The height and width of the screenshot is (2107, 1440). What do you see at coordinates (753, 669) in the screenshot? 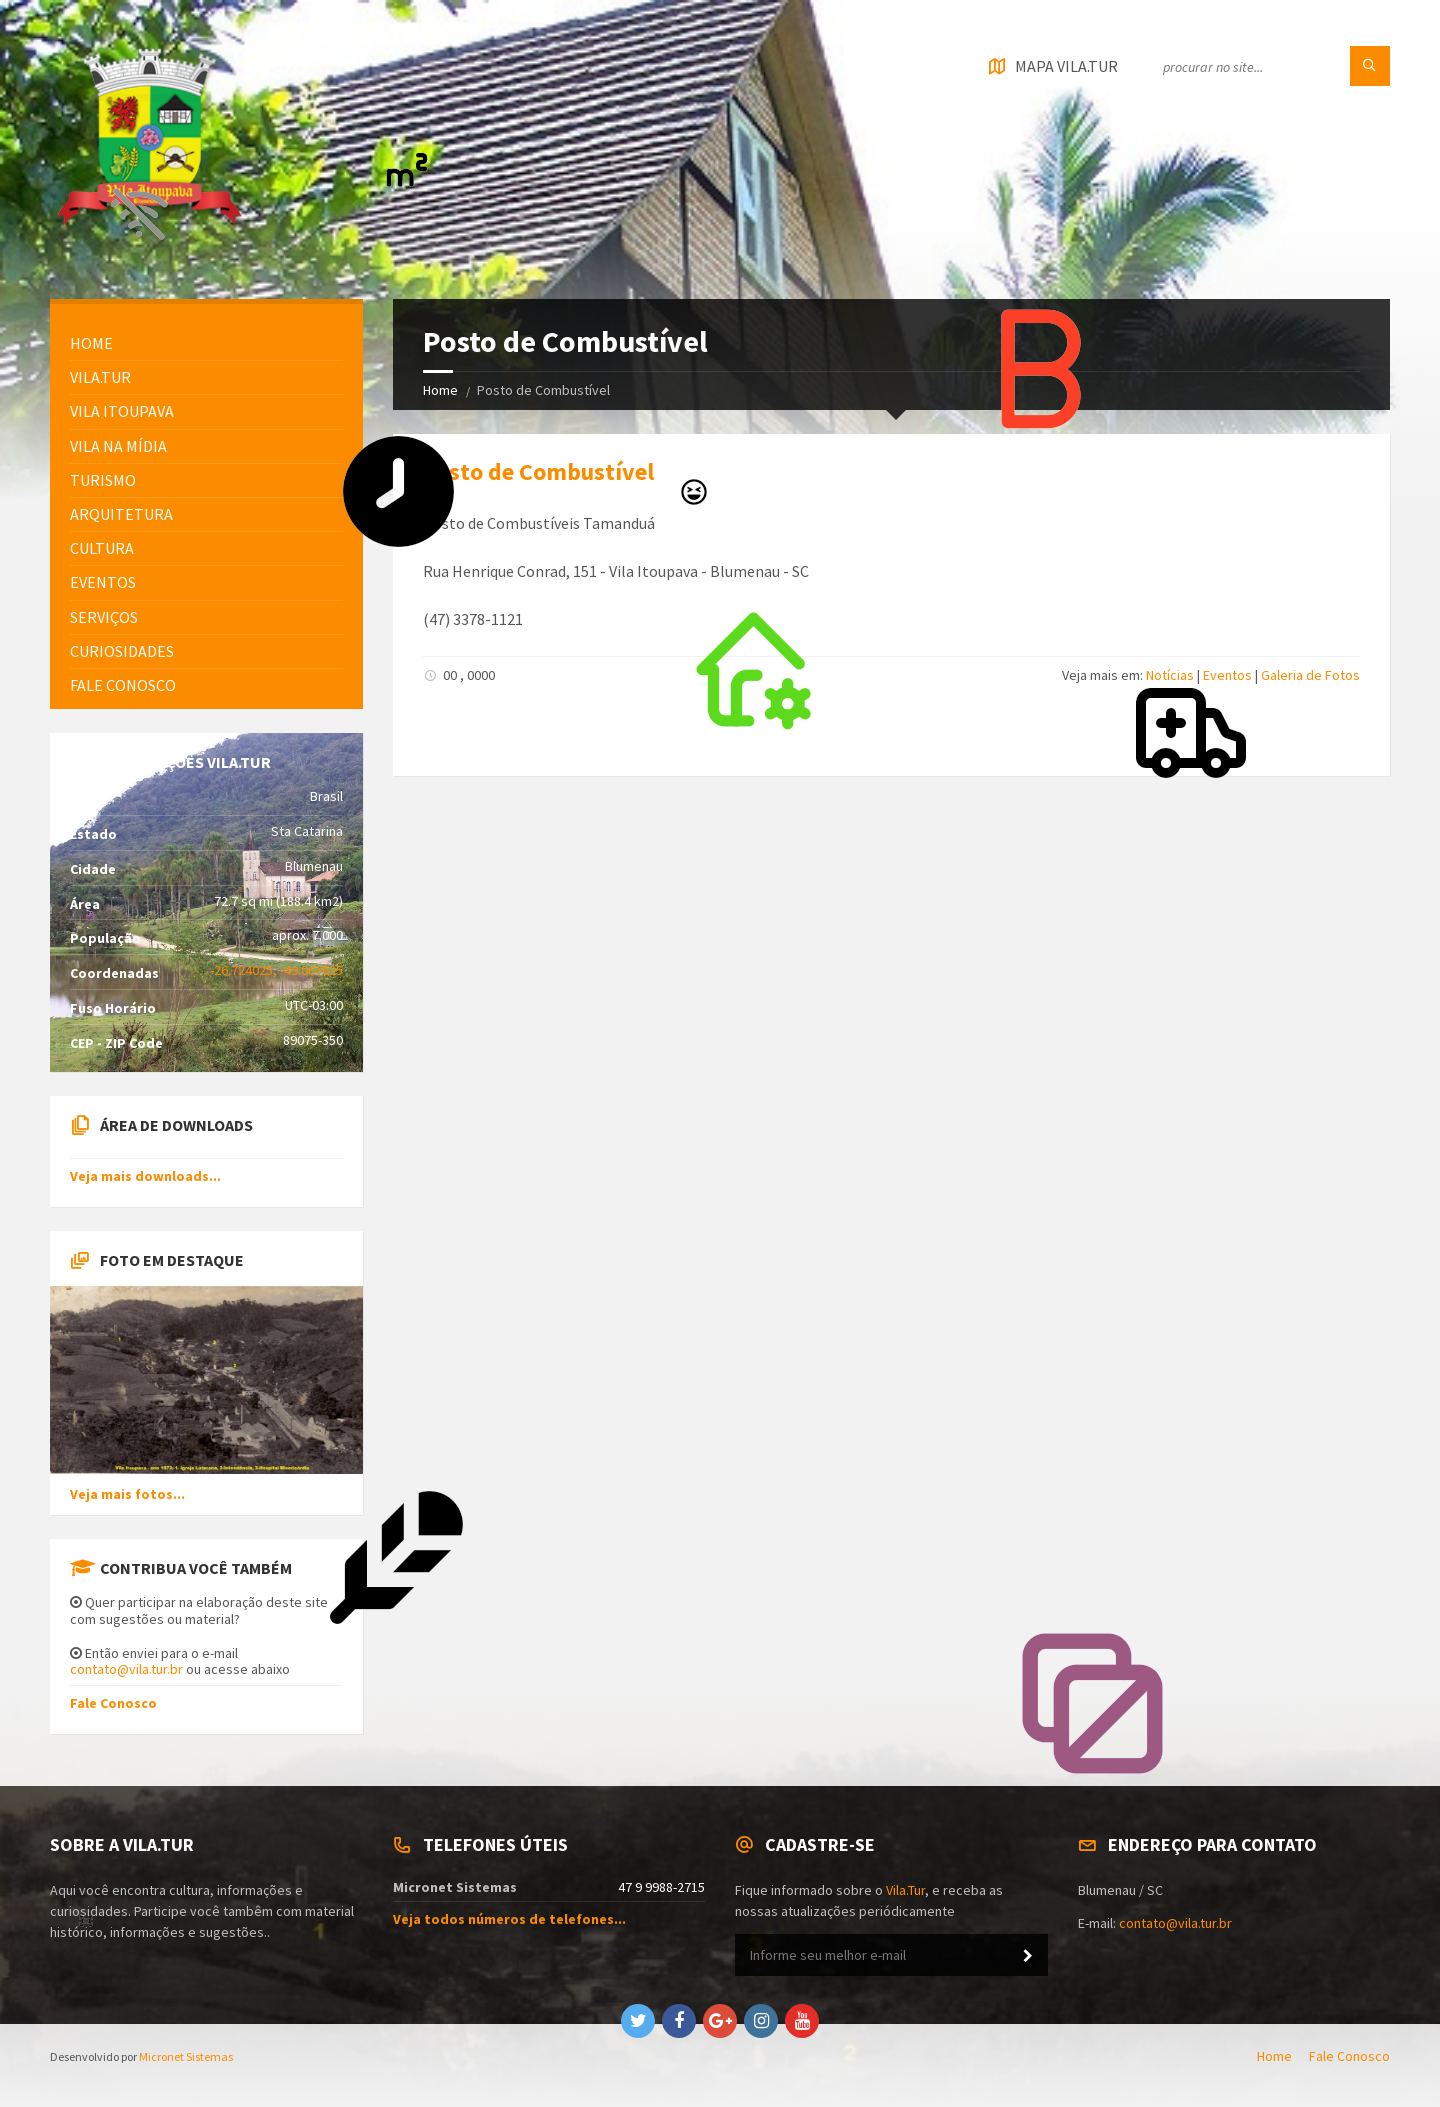
I see `access home settings` at bounding box center [753, 669].